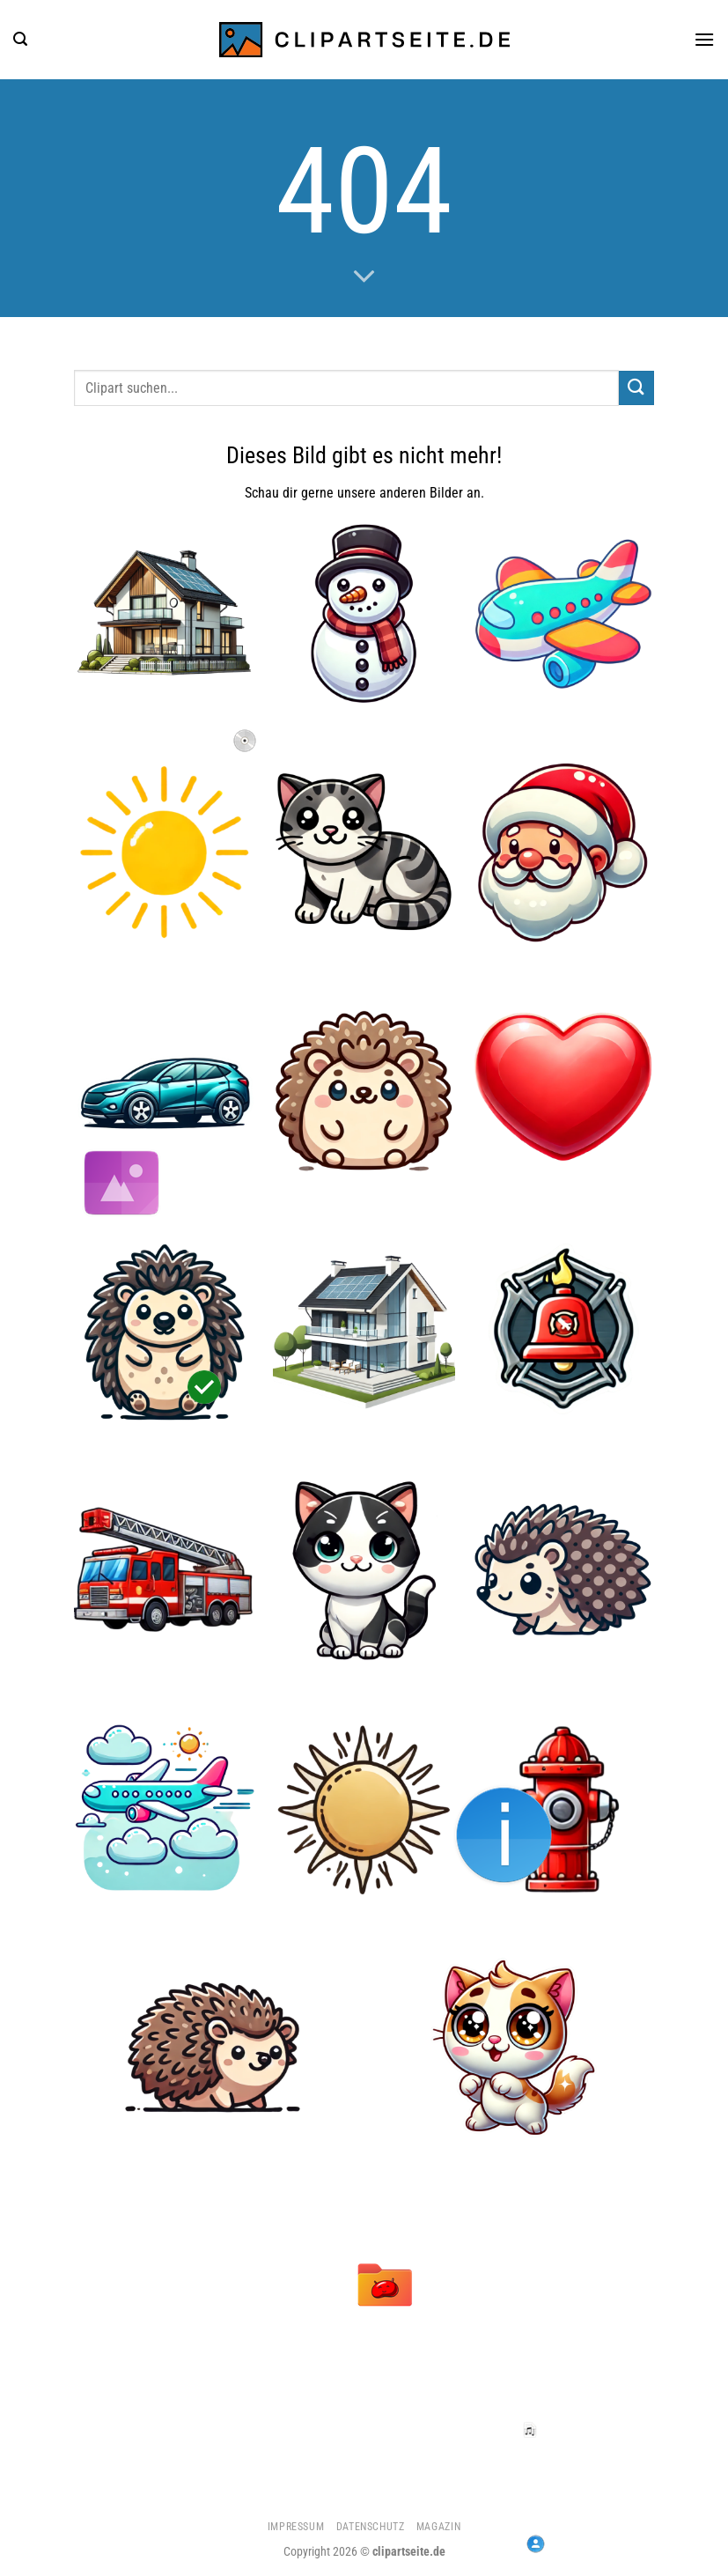 The width and height of the screenshot is (728, 2576). Describe the element at coordinates (504, 1834) in the screenshot. I see `indicates informational message or status` at that location.